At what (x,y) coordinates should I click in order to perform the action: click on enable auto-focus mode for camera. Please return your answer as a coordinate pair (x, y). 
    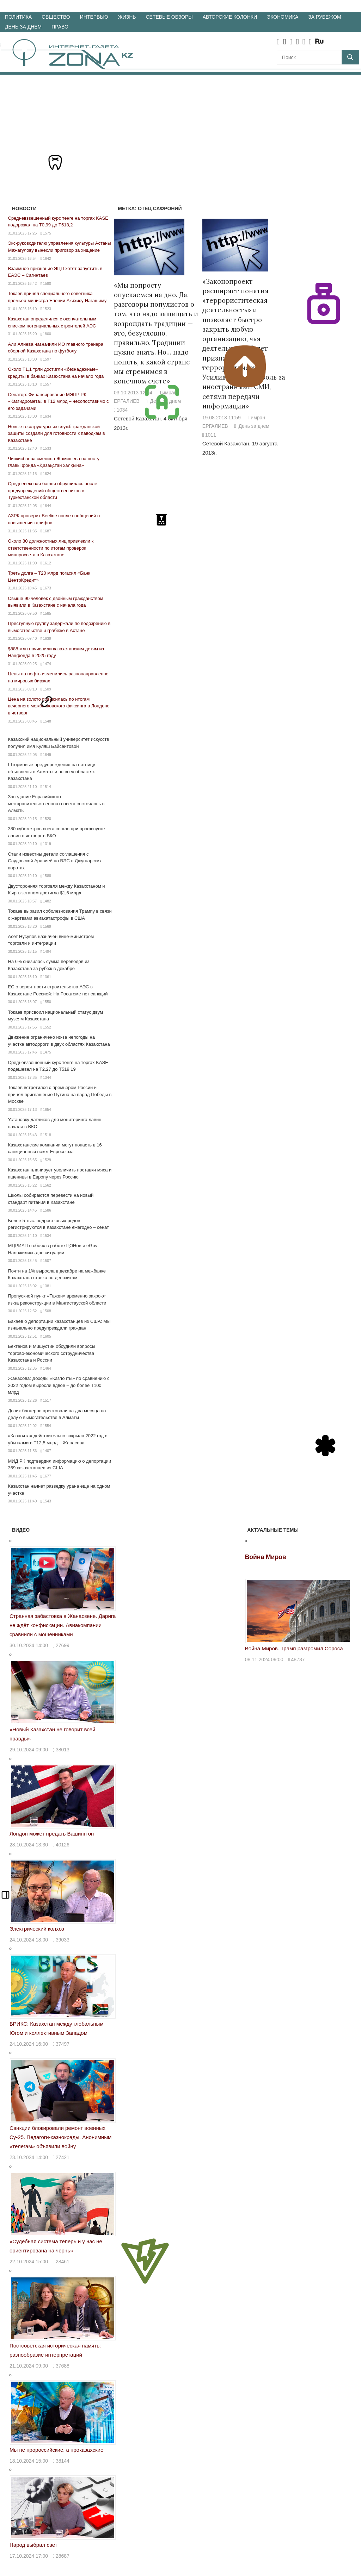
    Looking at the image, I should click on (162, 402).